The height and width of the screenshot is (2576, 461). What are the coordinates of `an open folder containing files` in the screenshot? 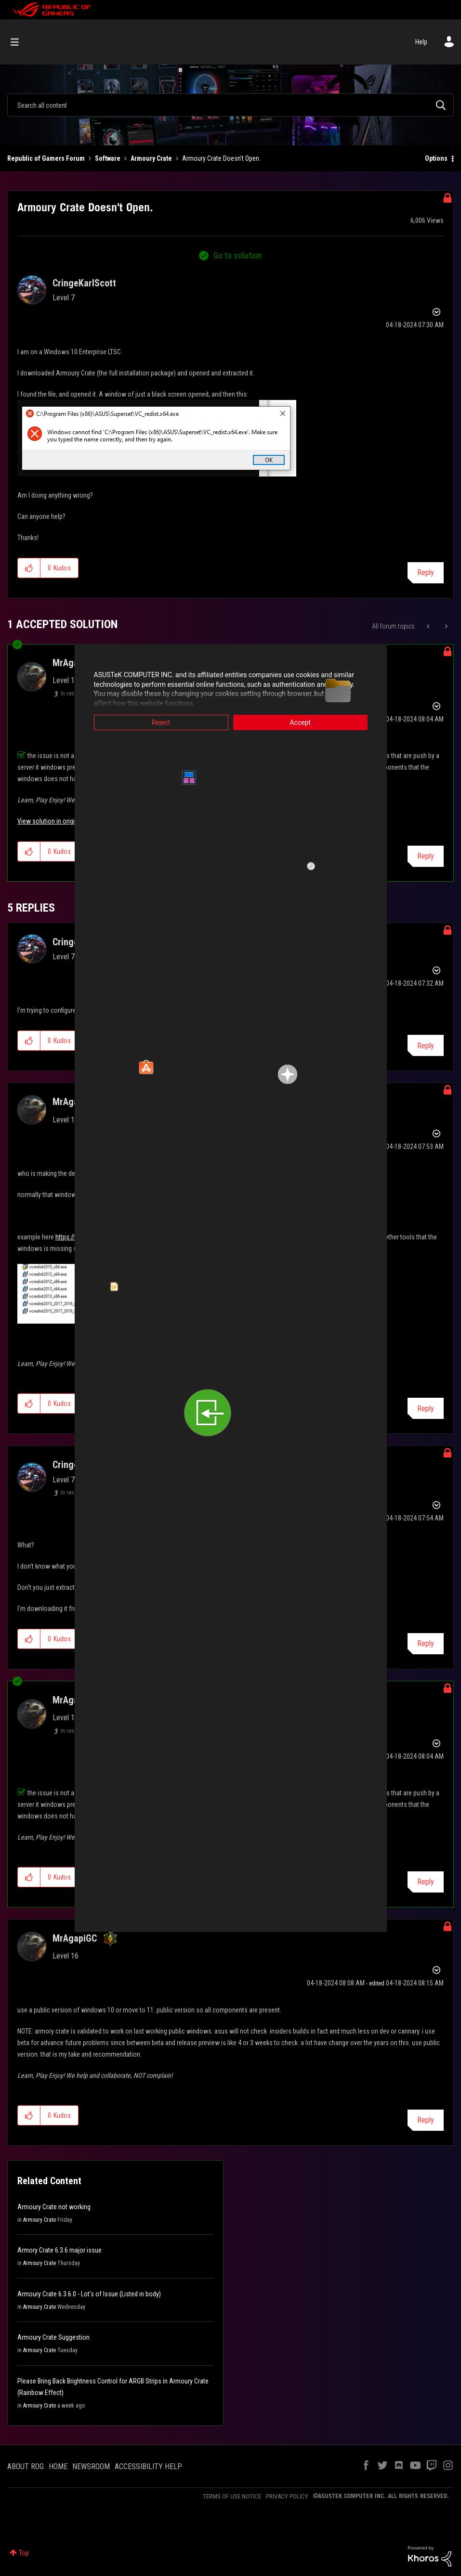 It's located at (338, 690).